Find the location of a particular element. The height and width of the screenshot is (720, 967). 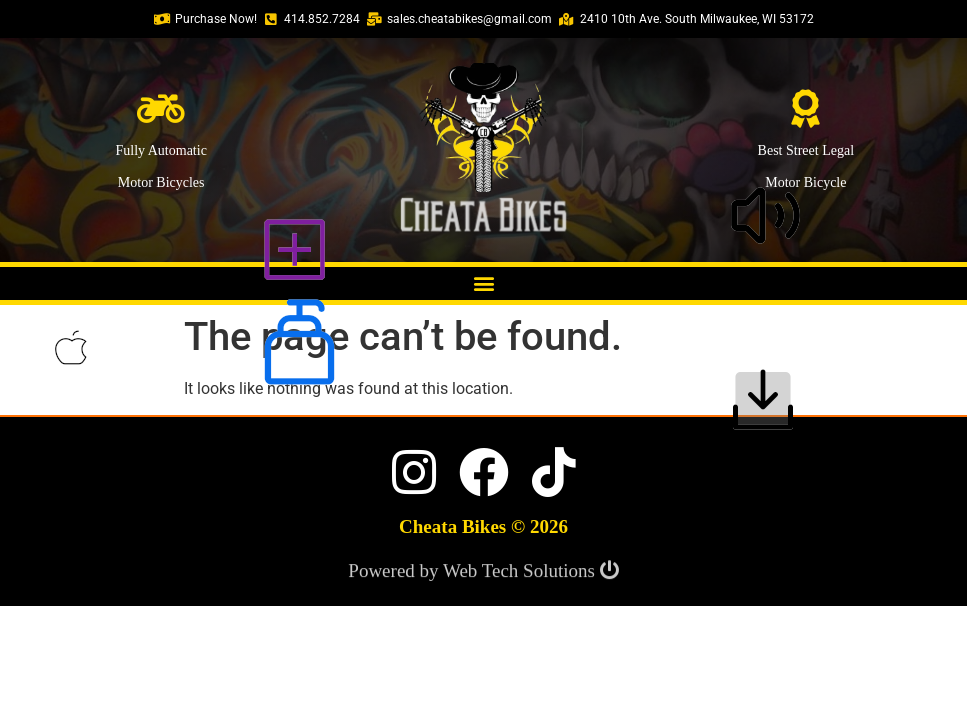

add a new file or item is located at coordinates (297, 252).